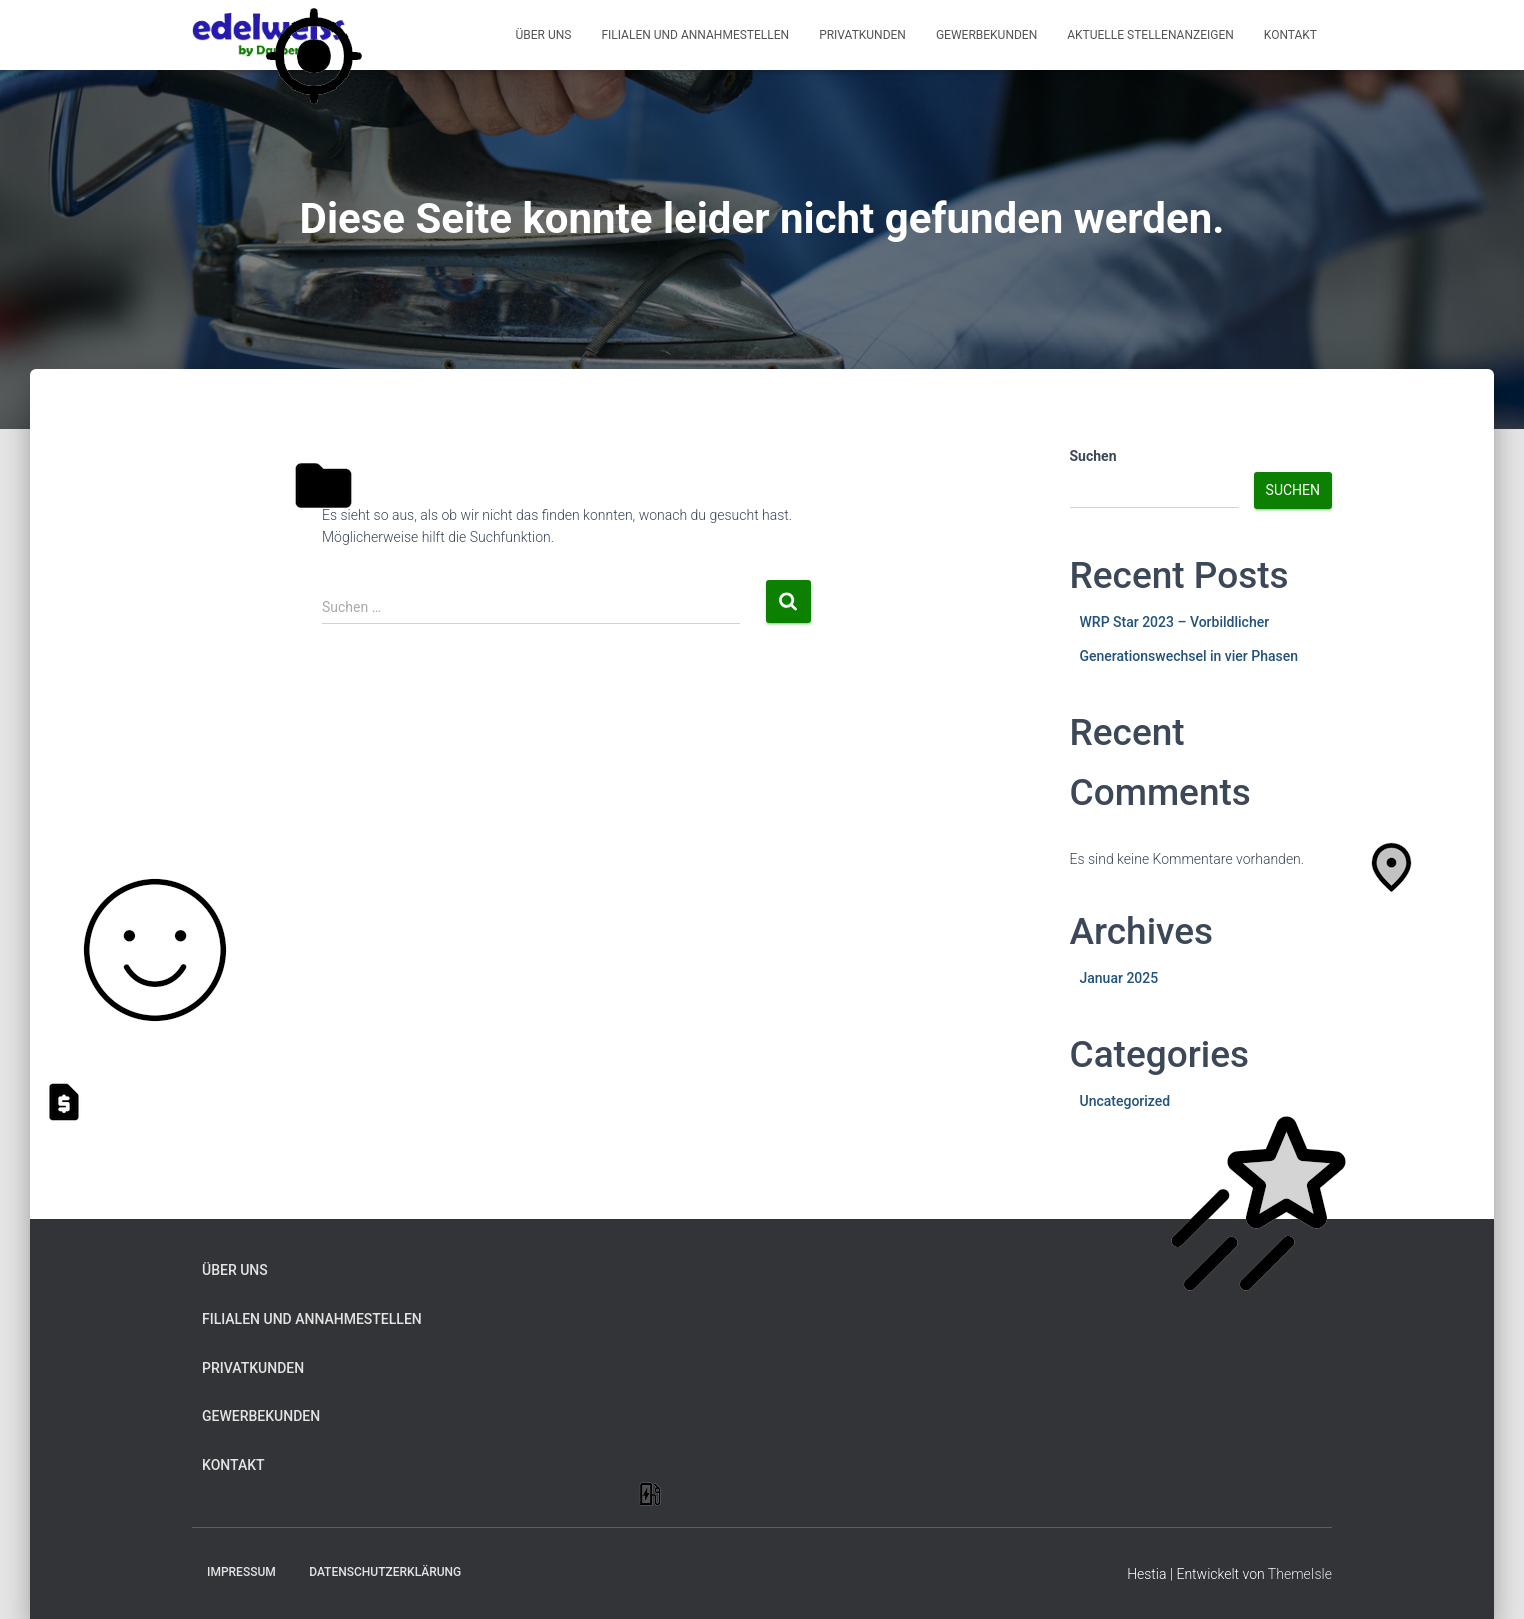 The width and height of the screenshot is (1524, 1619). What do you see at coordinates (323, 485) in the screenshot?
I see `access your files and documents` at bounding box center [323, 485].